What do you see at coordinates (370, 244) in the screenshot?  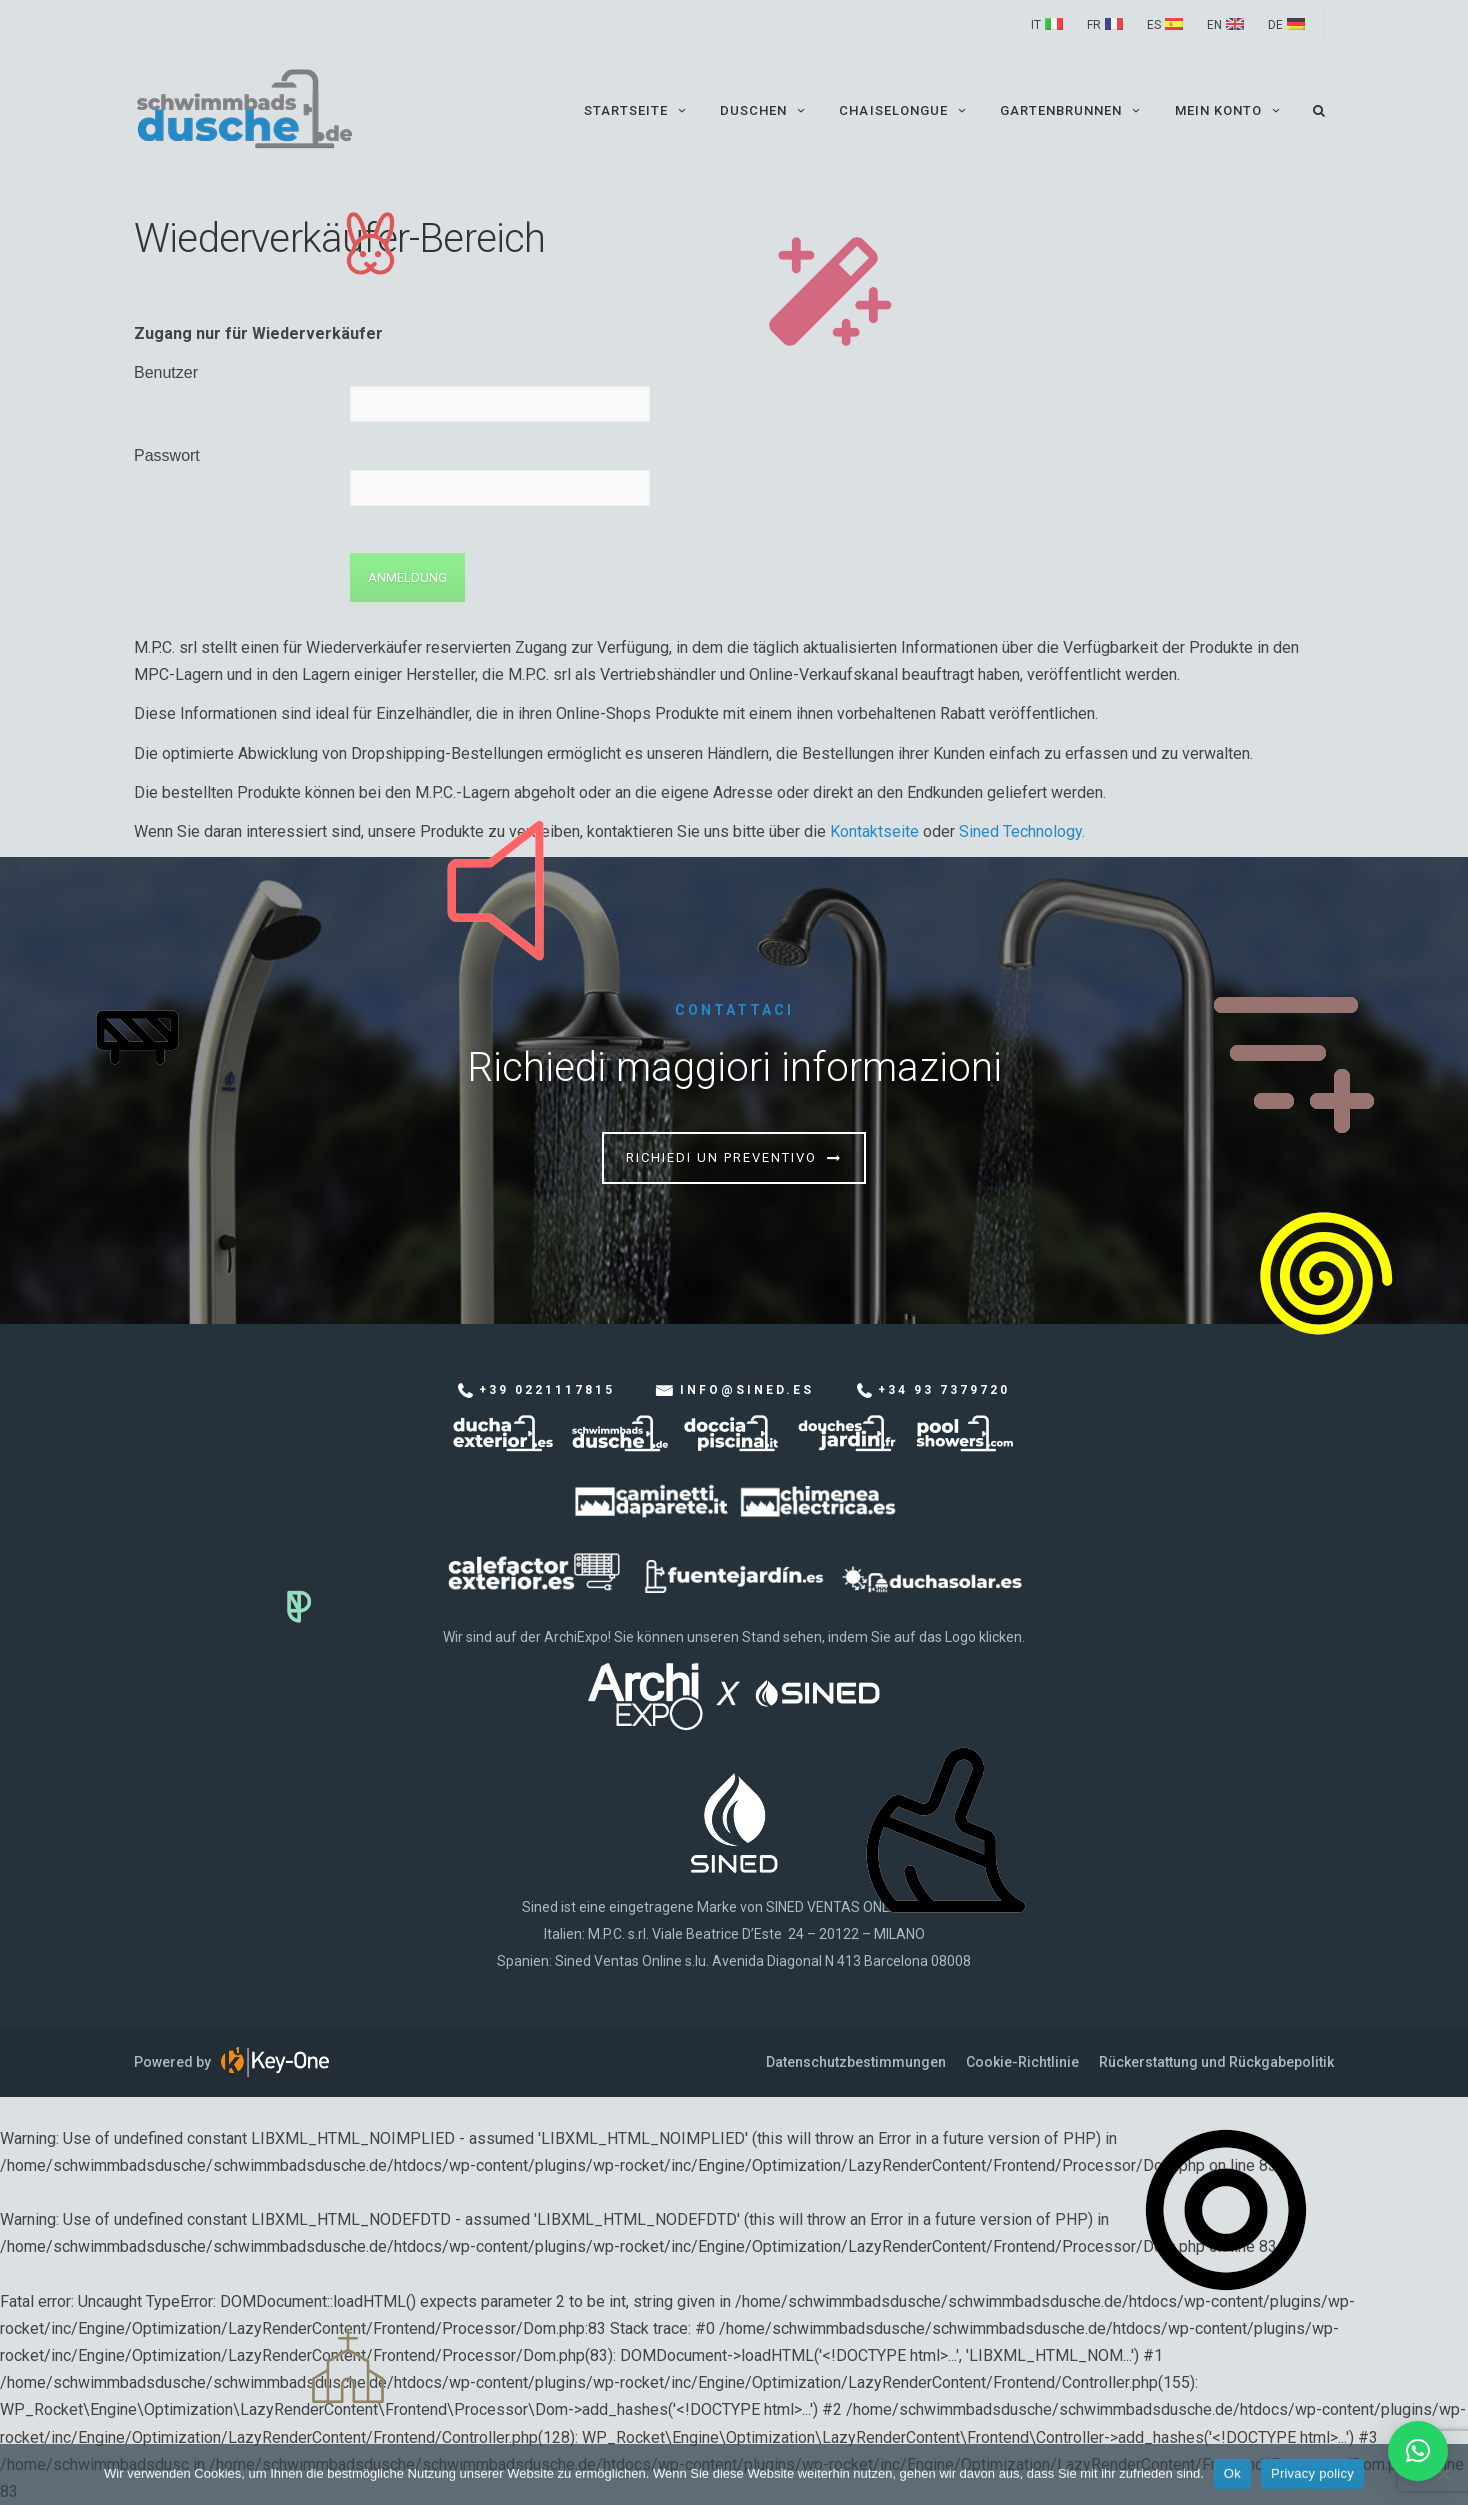 I see `access pet or animal-related features` at bounding box center [370, 244].